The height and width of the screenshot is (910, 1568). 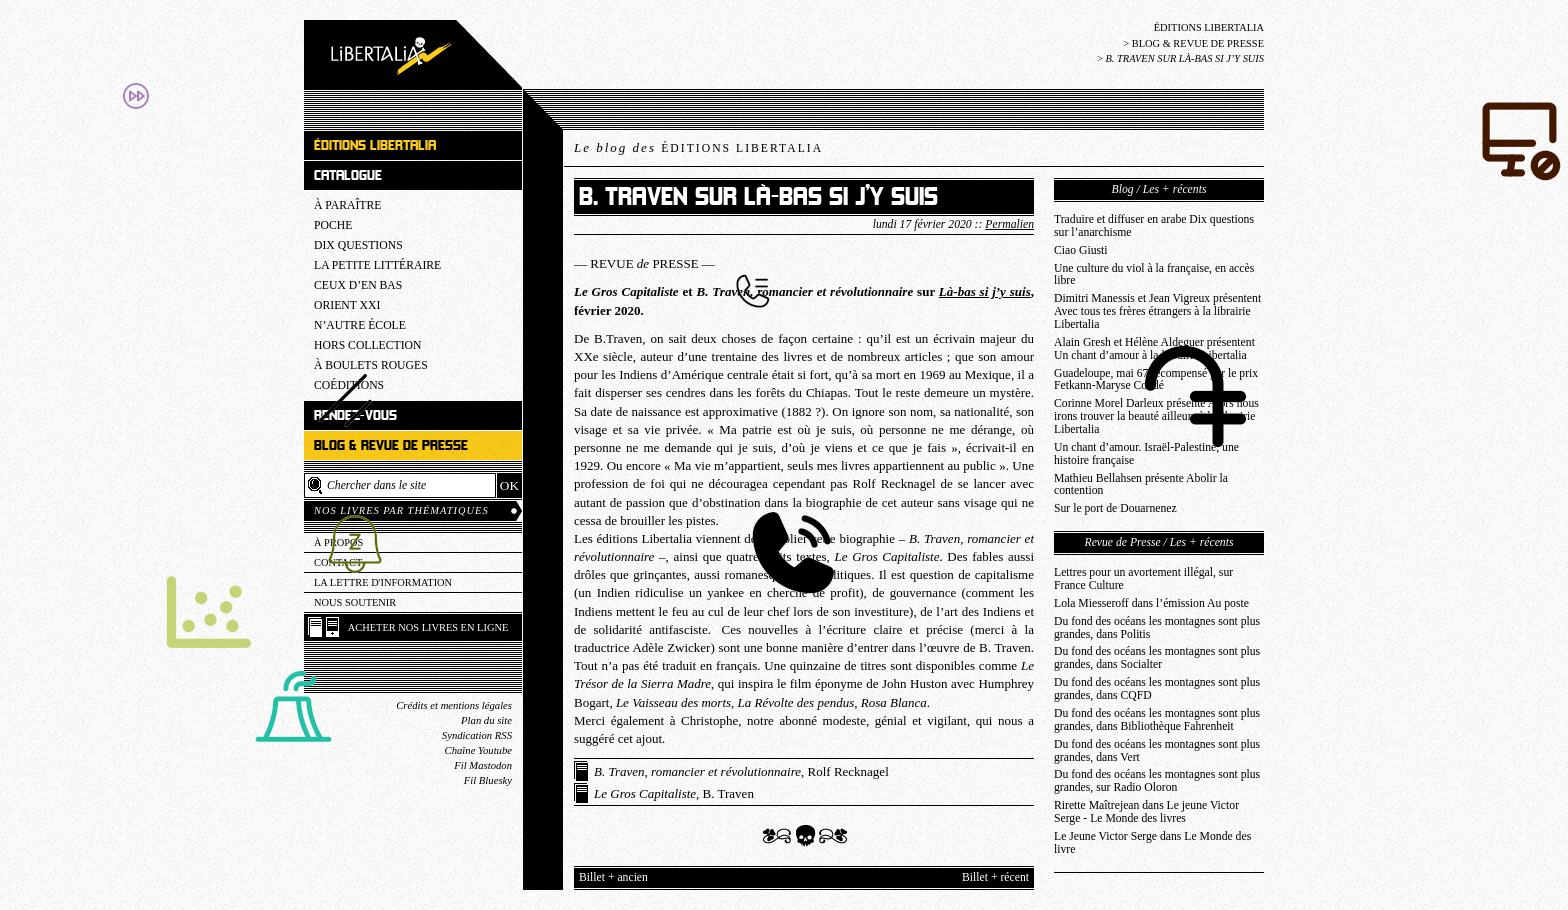 I want to click on skip forward in media playback, so click(x=136, y=96).